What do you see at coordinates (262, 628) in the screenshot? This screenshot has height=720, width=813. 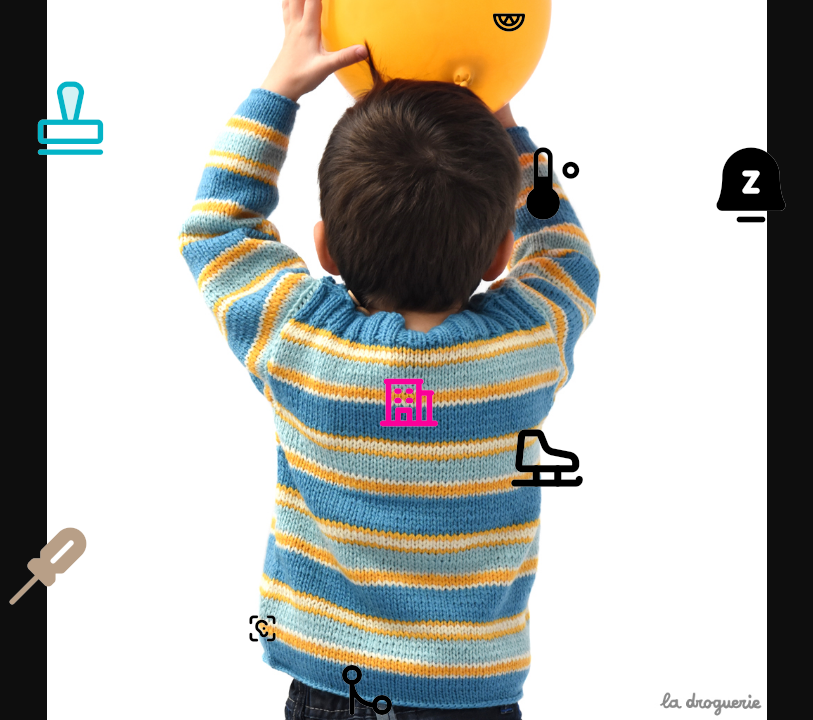 I see `scan or identify using ear biometrics` at bounding box center [262, 628].